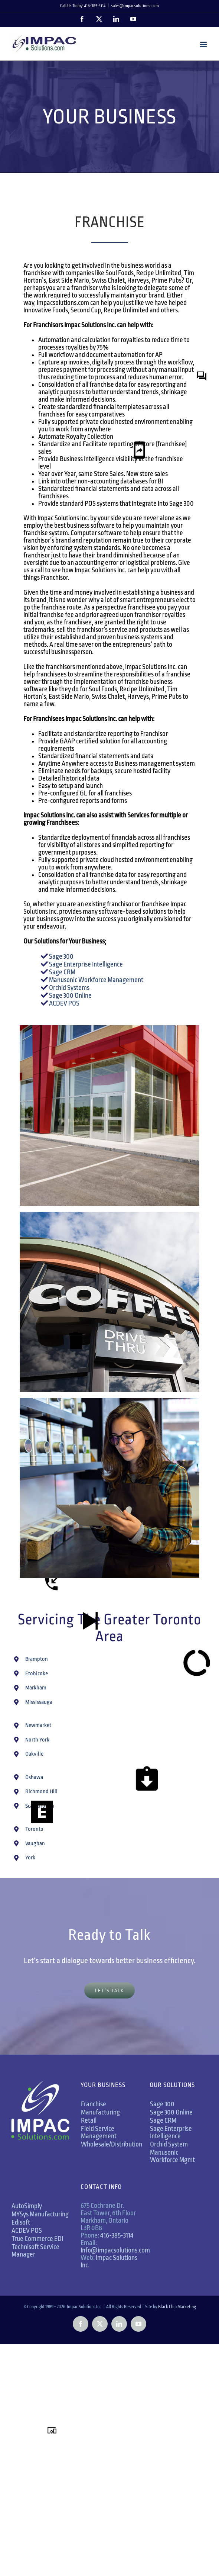  Describe the element at coordinates (51, 1584) in the screenshot. I see `indicates an incoming call was returned` at that location.